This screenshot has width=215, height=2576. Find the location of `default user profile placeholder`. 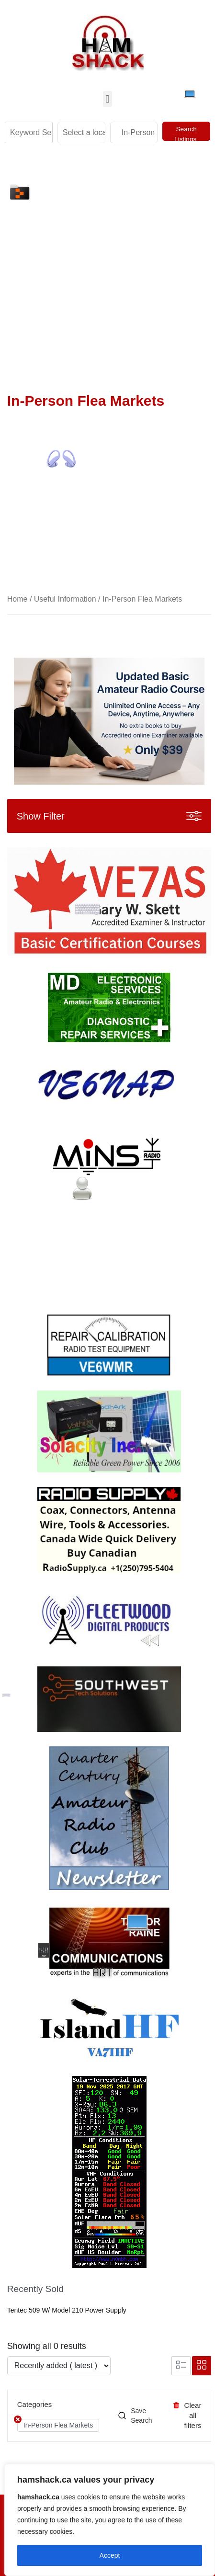

default user profile placeholder is located at coordinates (82, 1189).